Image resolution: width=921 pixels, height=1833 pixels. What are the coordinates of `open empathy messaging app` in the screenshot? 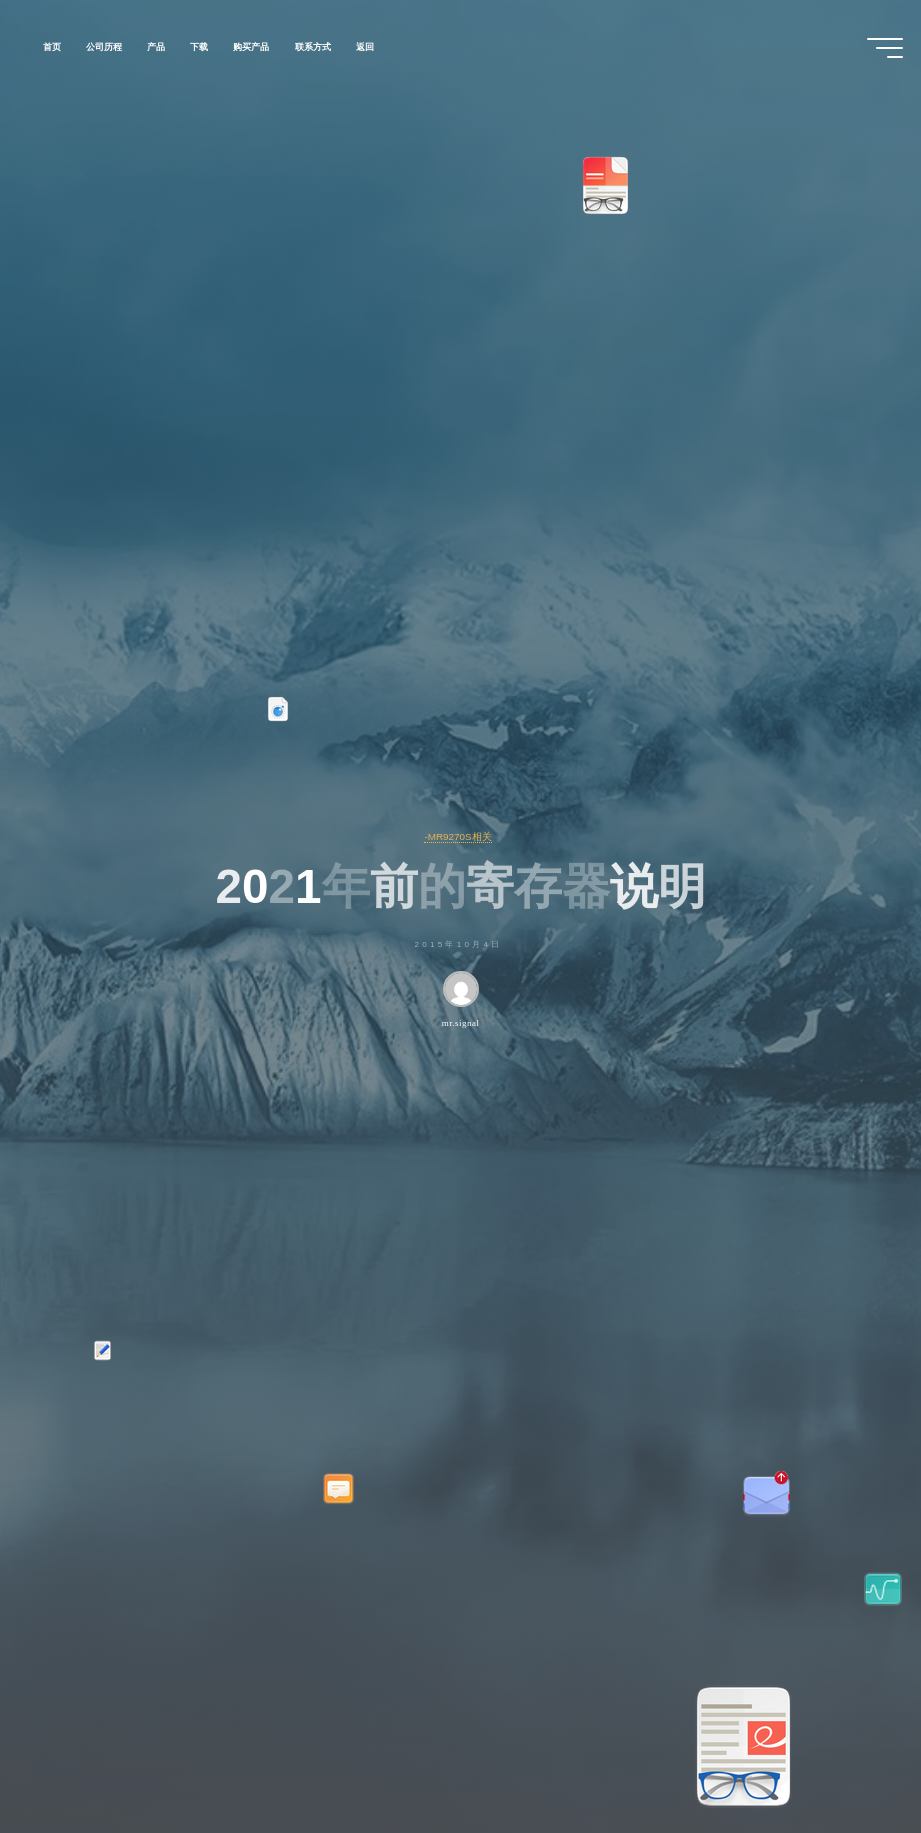 It's located at (338, 1488).